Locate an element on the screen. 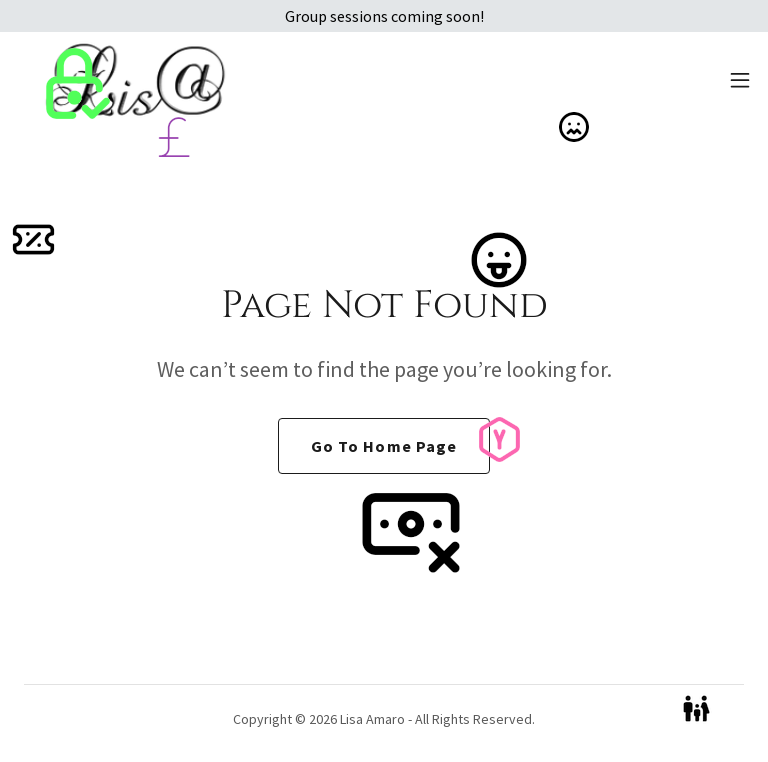  indicates secure or verified connection is located at coordinates (74, 83).